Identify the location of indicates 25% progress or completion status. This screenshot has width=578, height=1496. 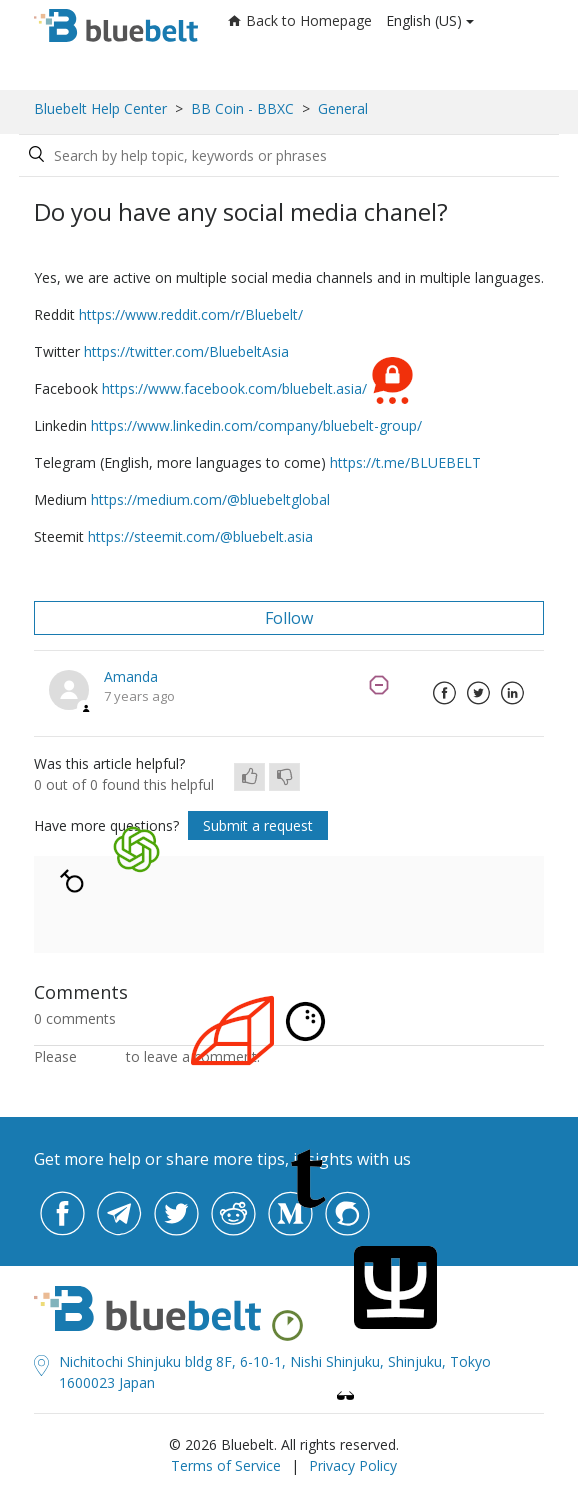
(287, 1325).